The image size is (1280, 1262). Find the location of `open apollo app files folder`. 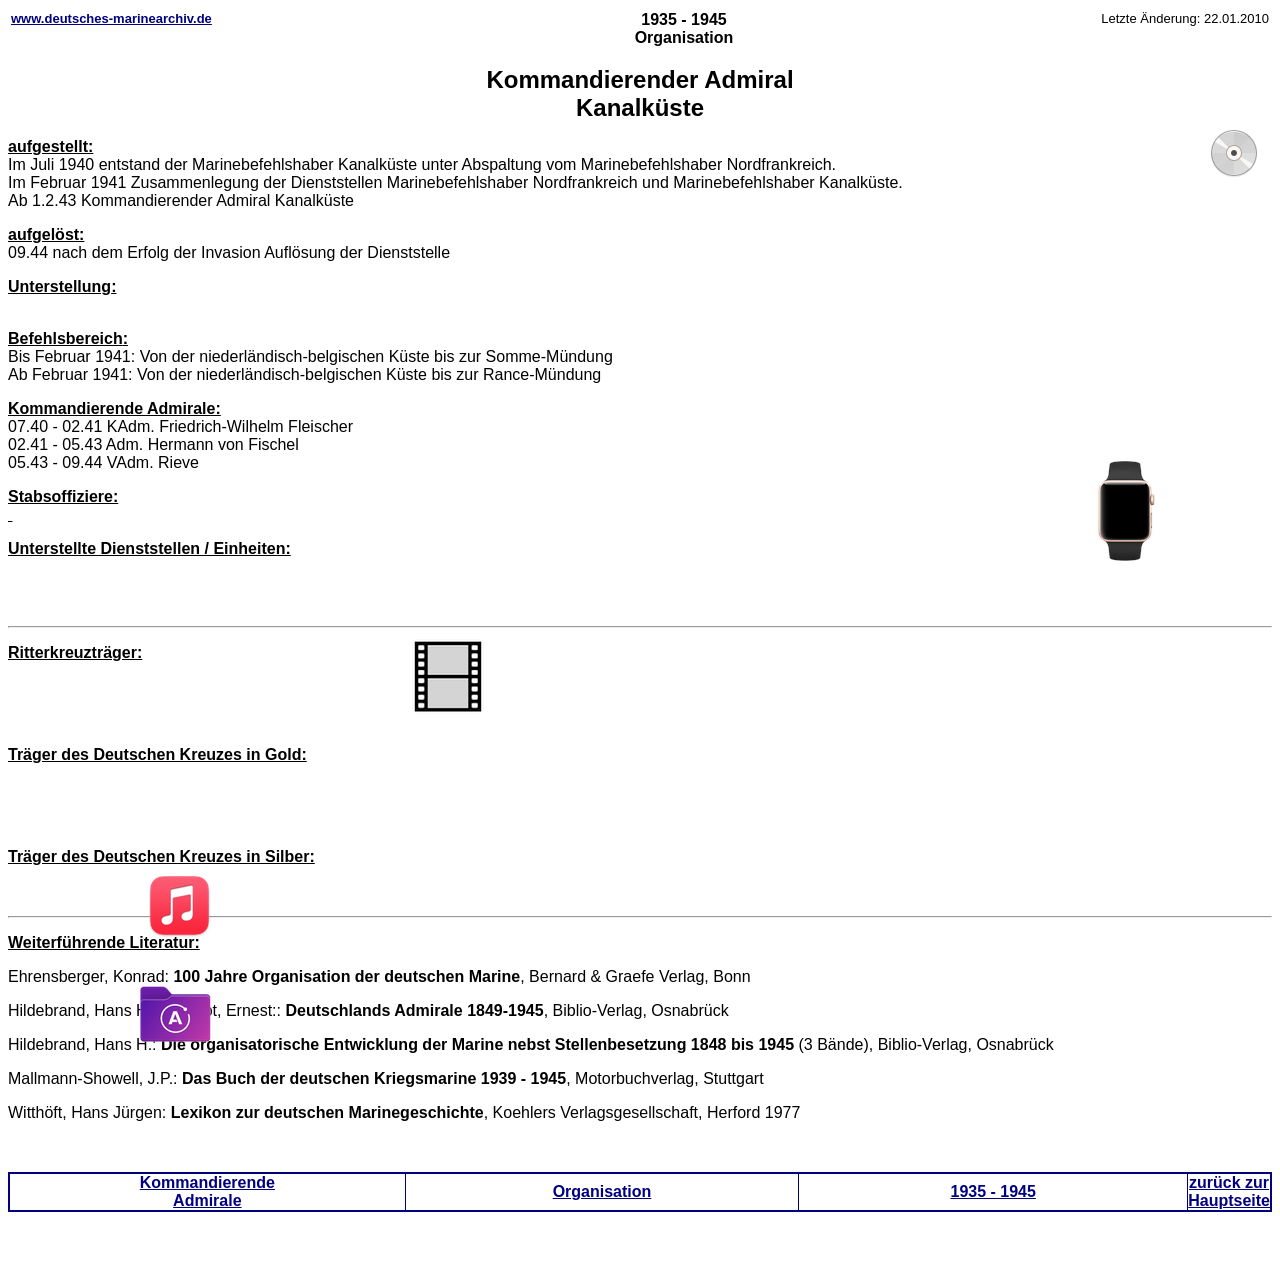

open apollo app files folder is located at coordinates (175, 1016).